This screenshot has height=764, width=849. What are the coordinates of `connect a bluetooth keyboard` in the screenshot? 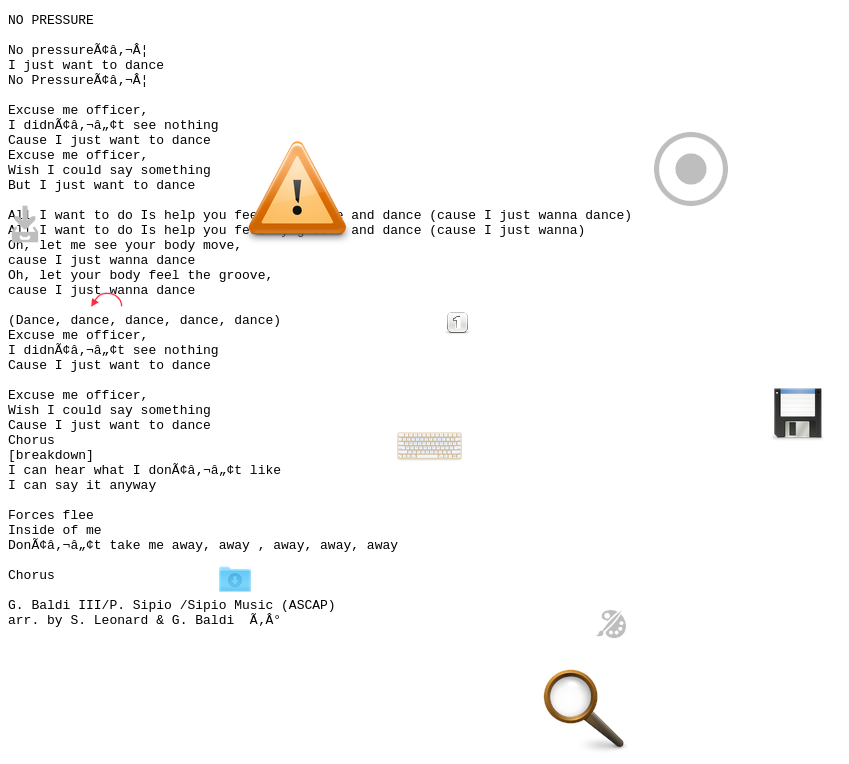 It's located at (429, 445).